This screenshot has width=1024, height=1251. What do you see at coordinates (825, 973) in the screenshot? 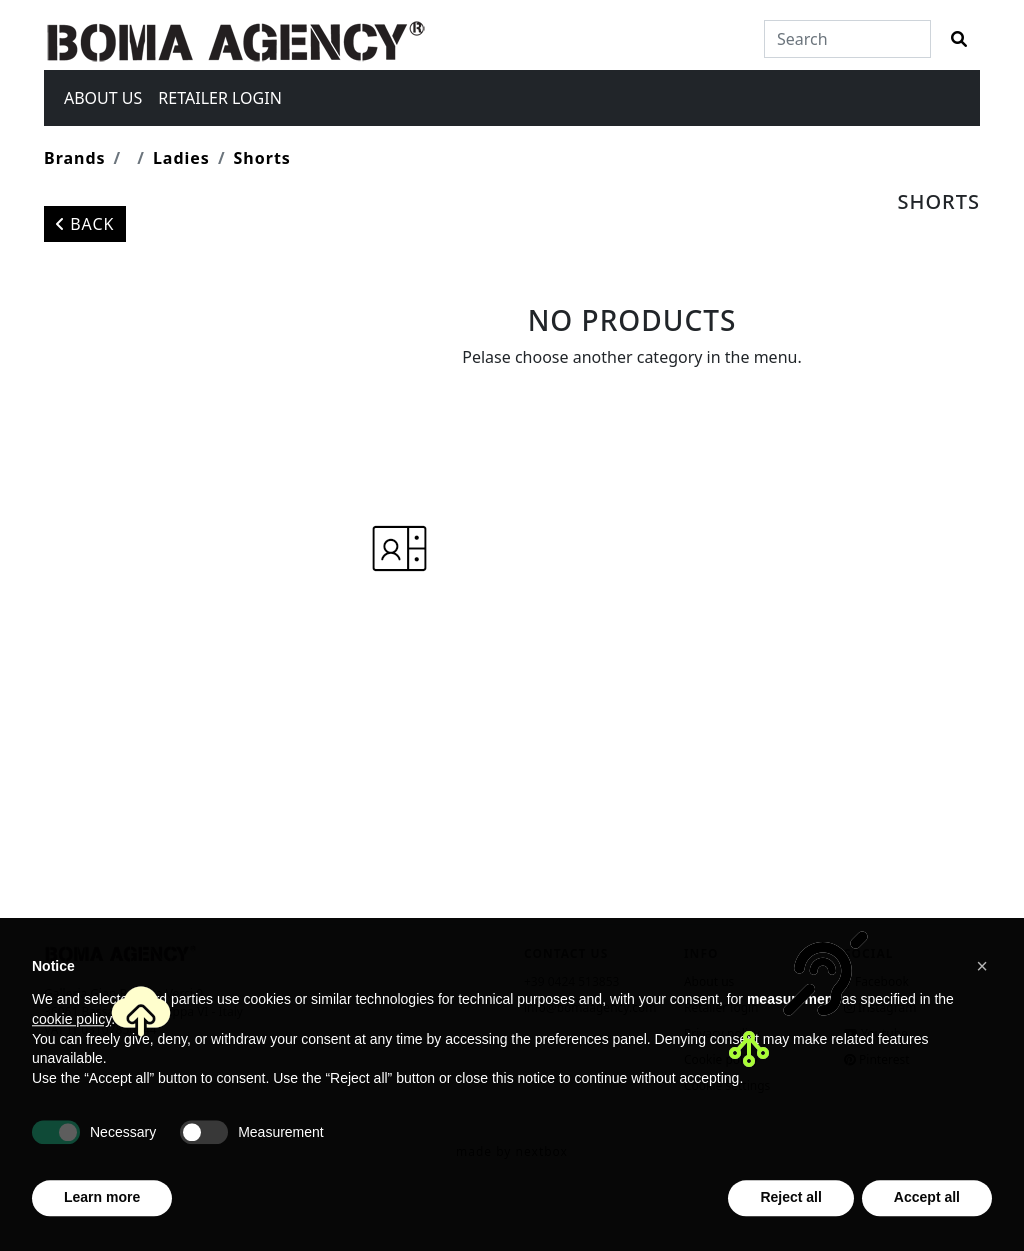
I see `indicates hearing accessibility options` at bounding box center [825, 973].